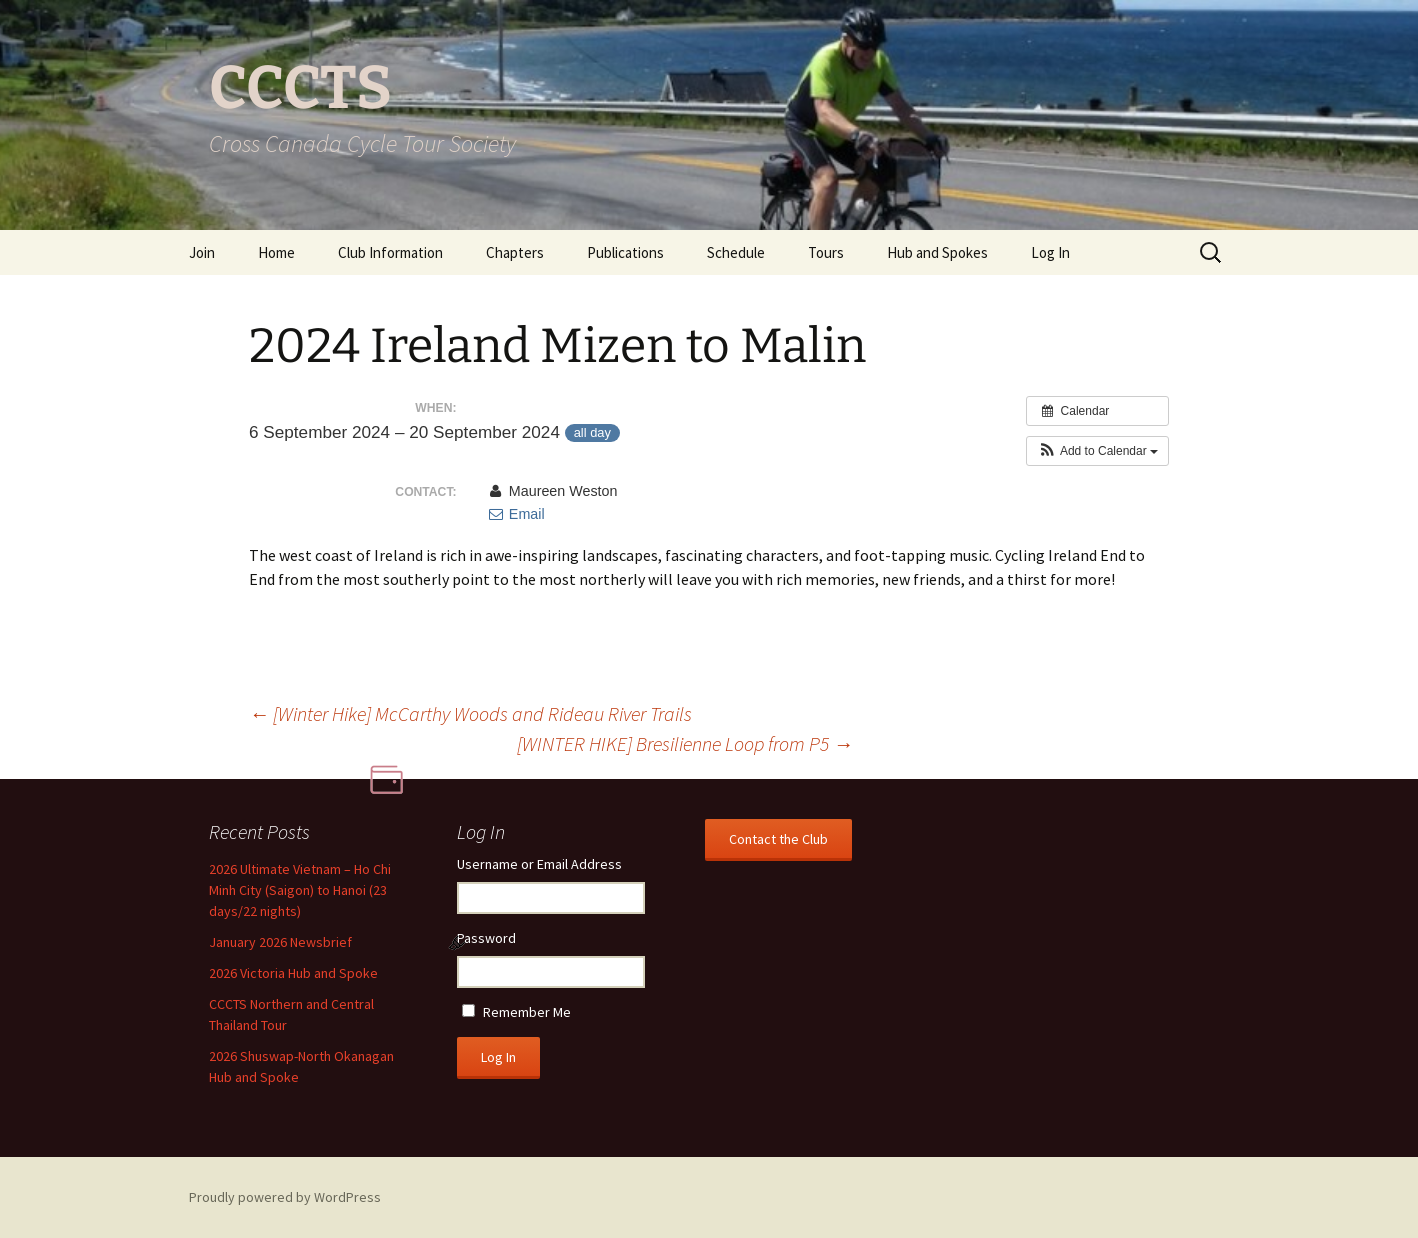  What do you see at coordinates (456, 943) in the screenshot?
I see `highlight or mark selected text` at bounding box center [456, 943].